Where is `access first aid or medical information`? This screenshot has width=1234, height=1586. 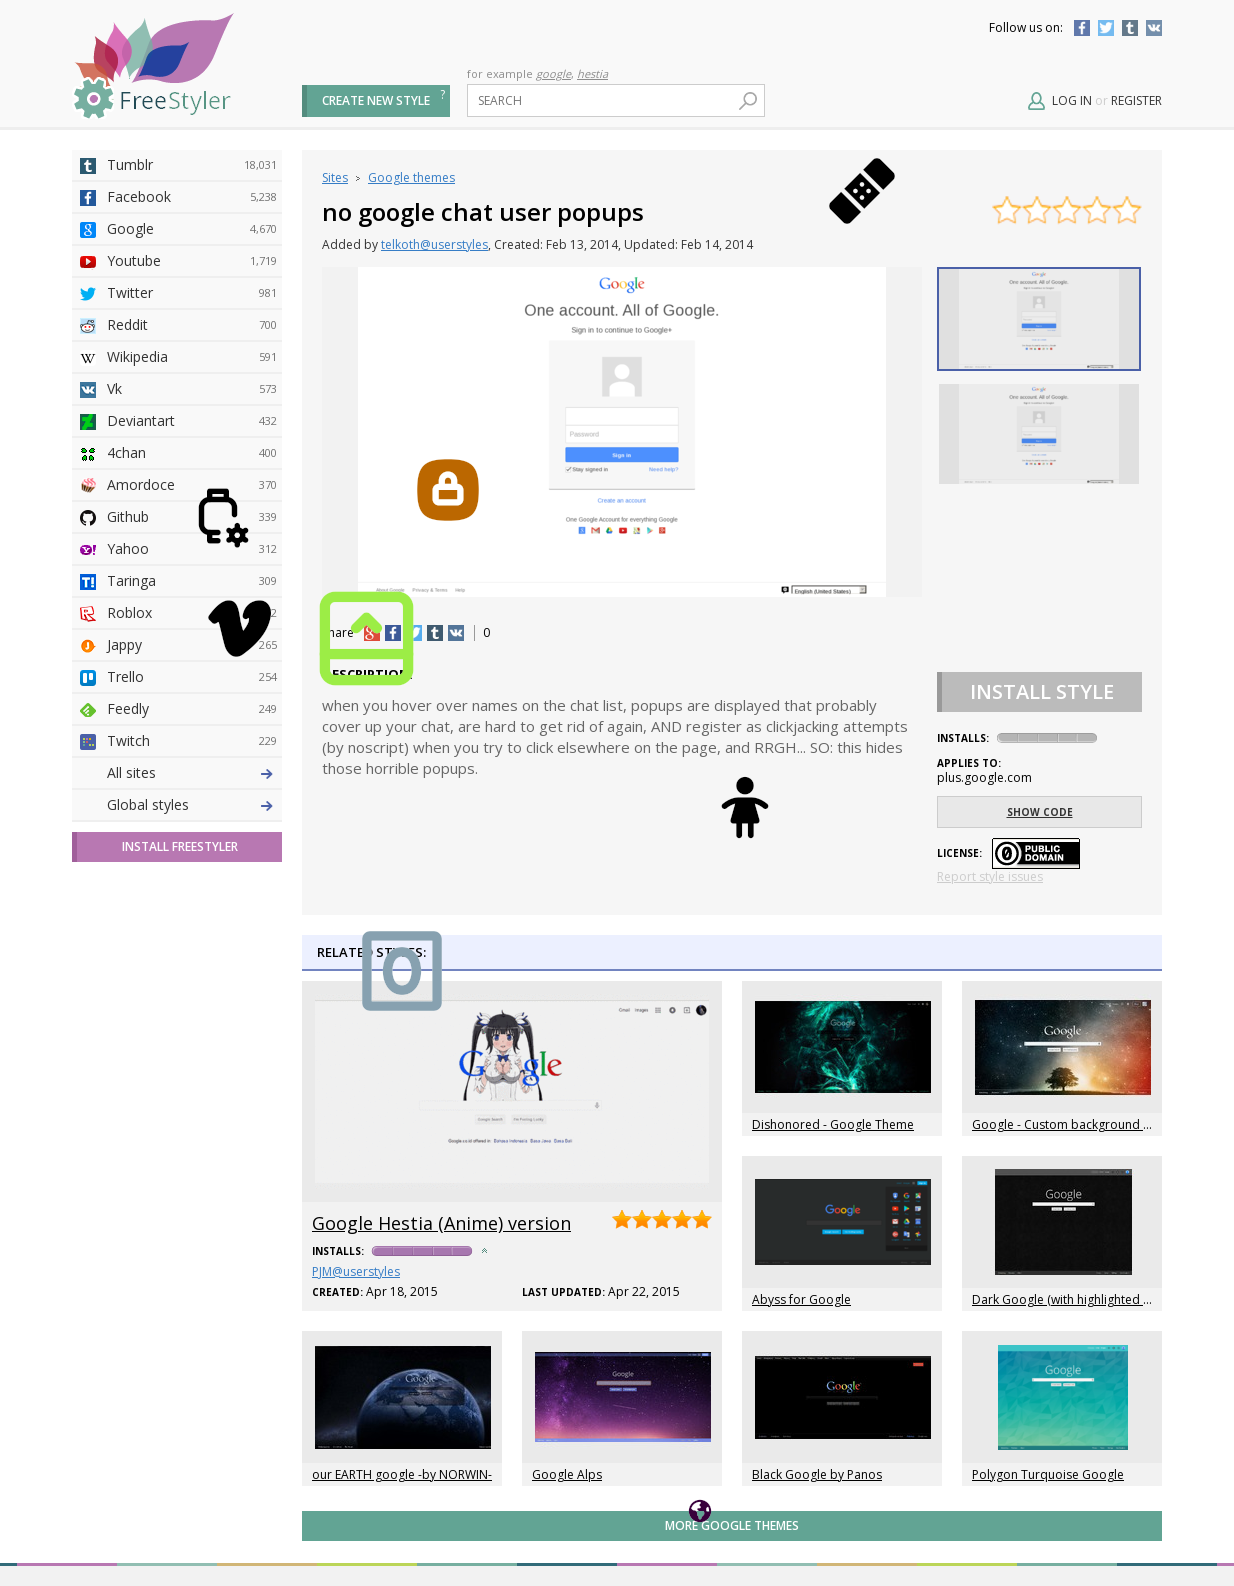
access first aid or medical information is located at coordinates (862, 191).